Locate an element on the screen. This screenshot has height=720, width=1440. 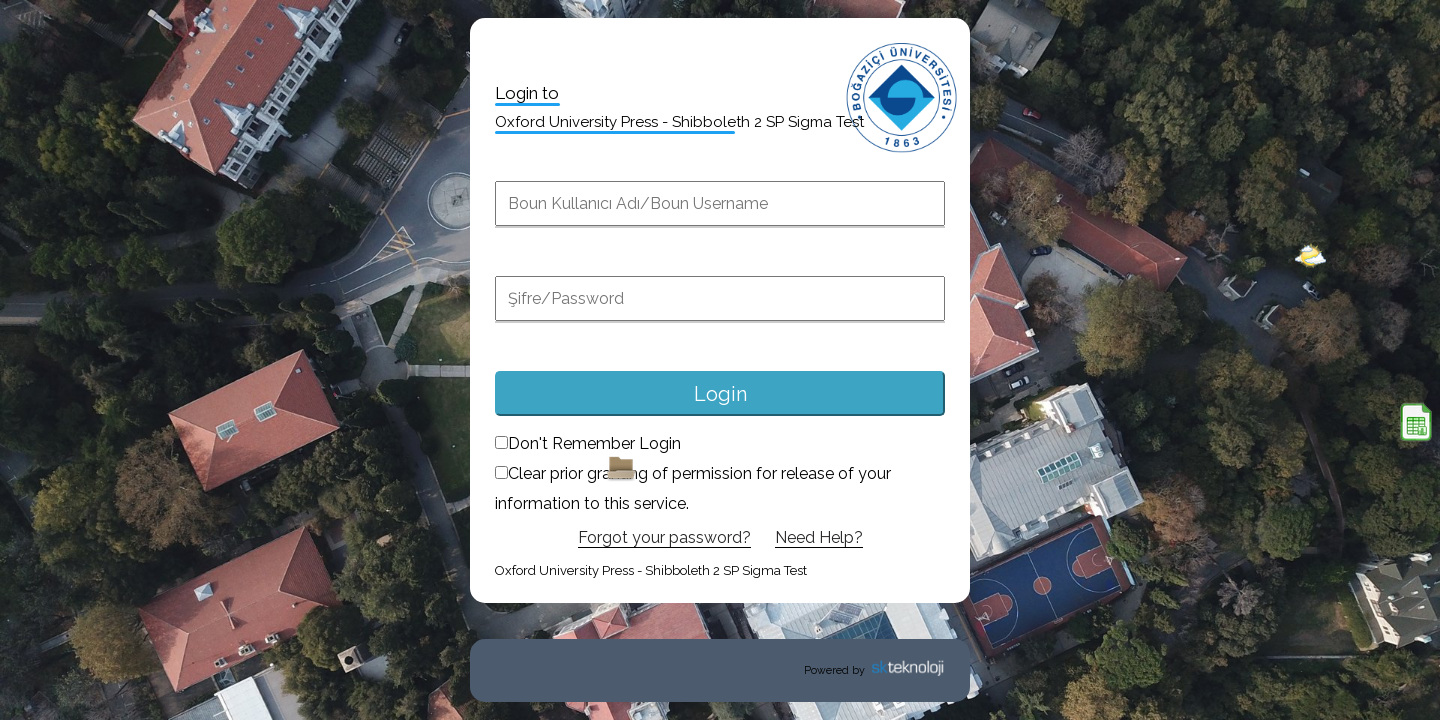
libreoffice calc spreadsheet template file is located at coordinates (1416, 422).